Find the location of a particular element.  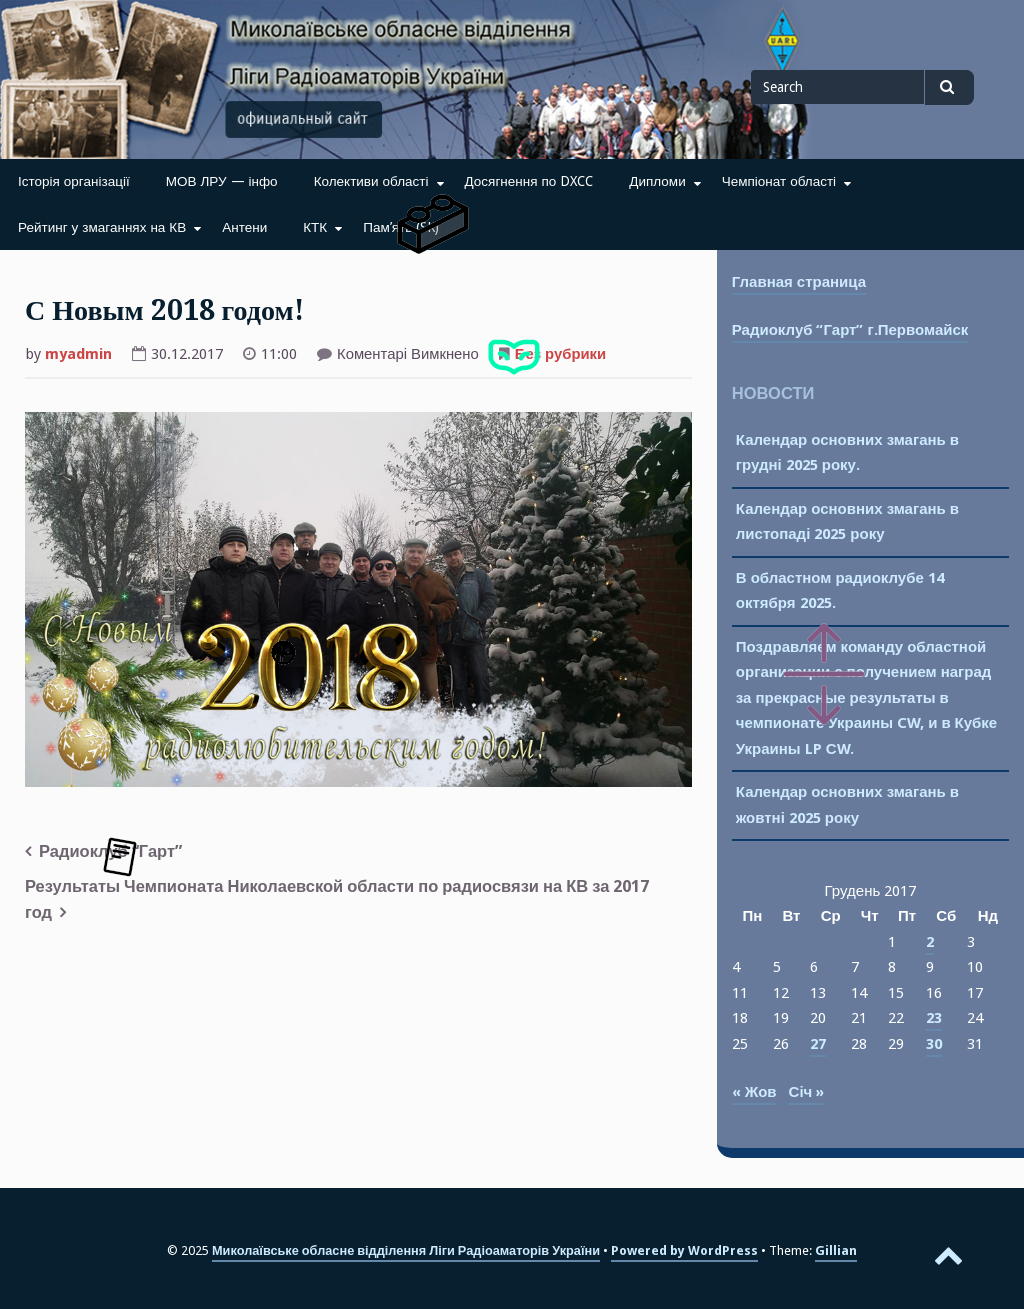

enable incognito or private browsing mode is located at coordinates (514, 356).